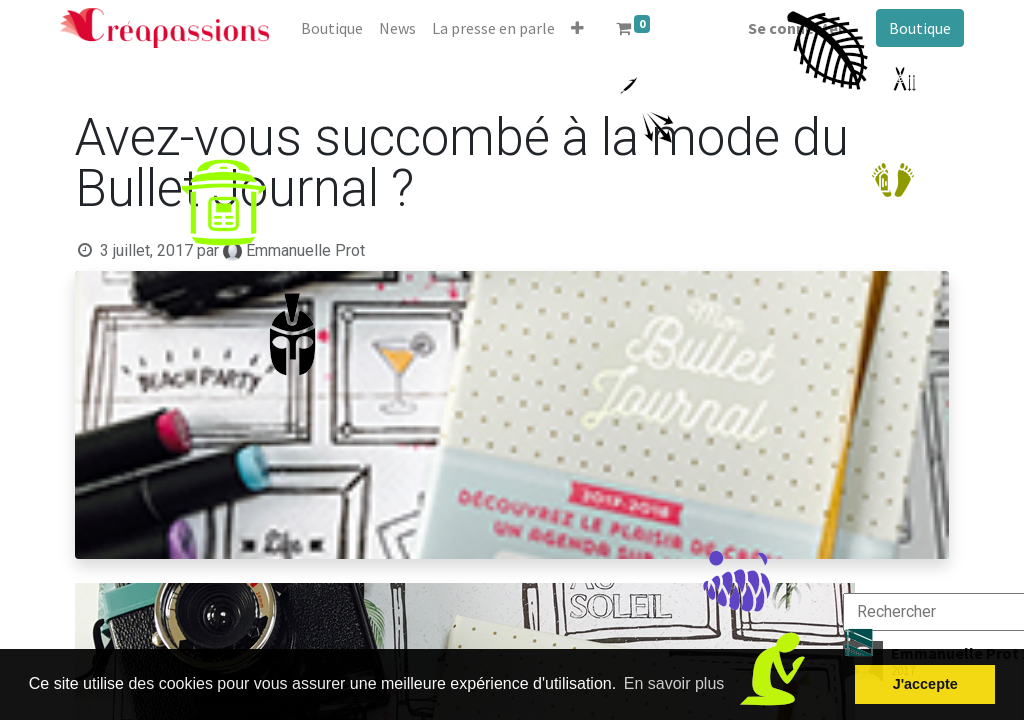 This screenshot has height=720, width=1024. What do you see at coordinates (893, 180) in the screenshot?
I see `indicates deceased character or death state` at bounding box center [893, 180].